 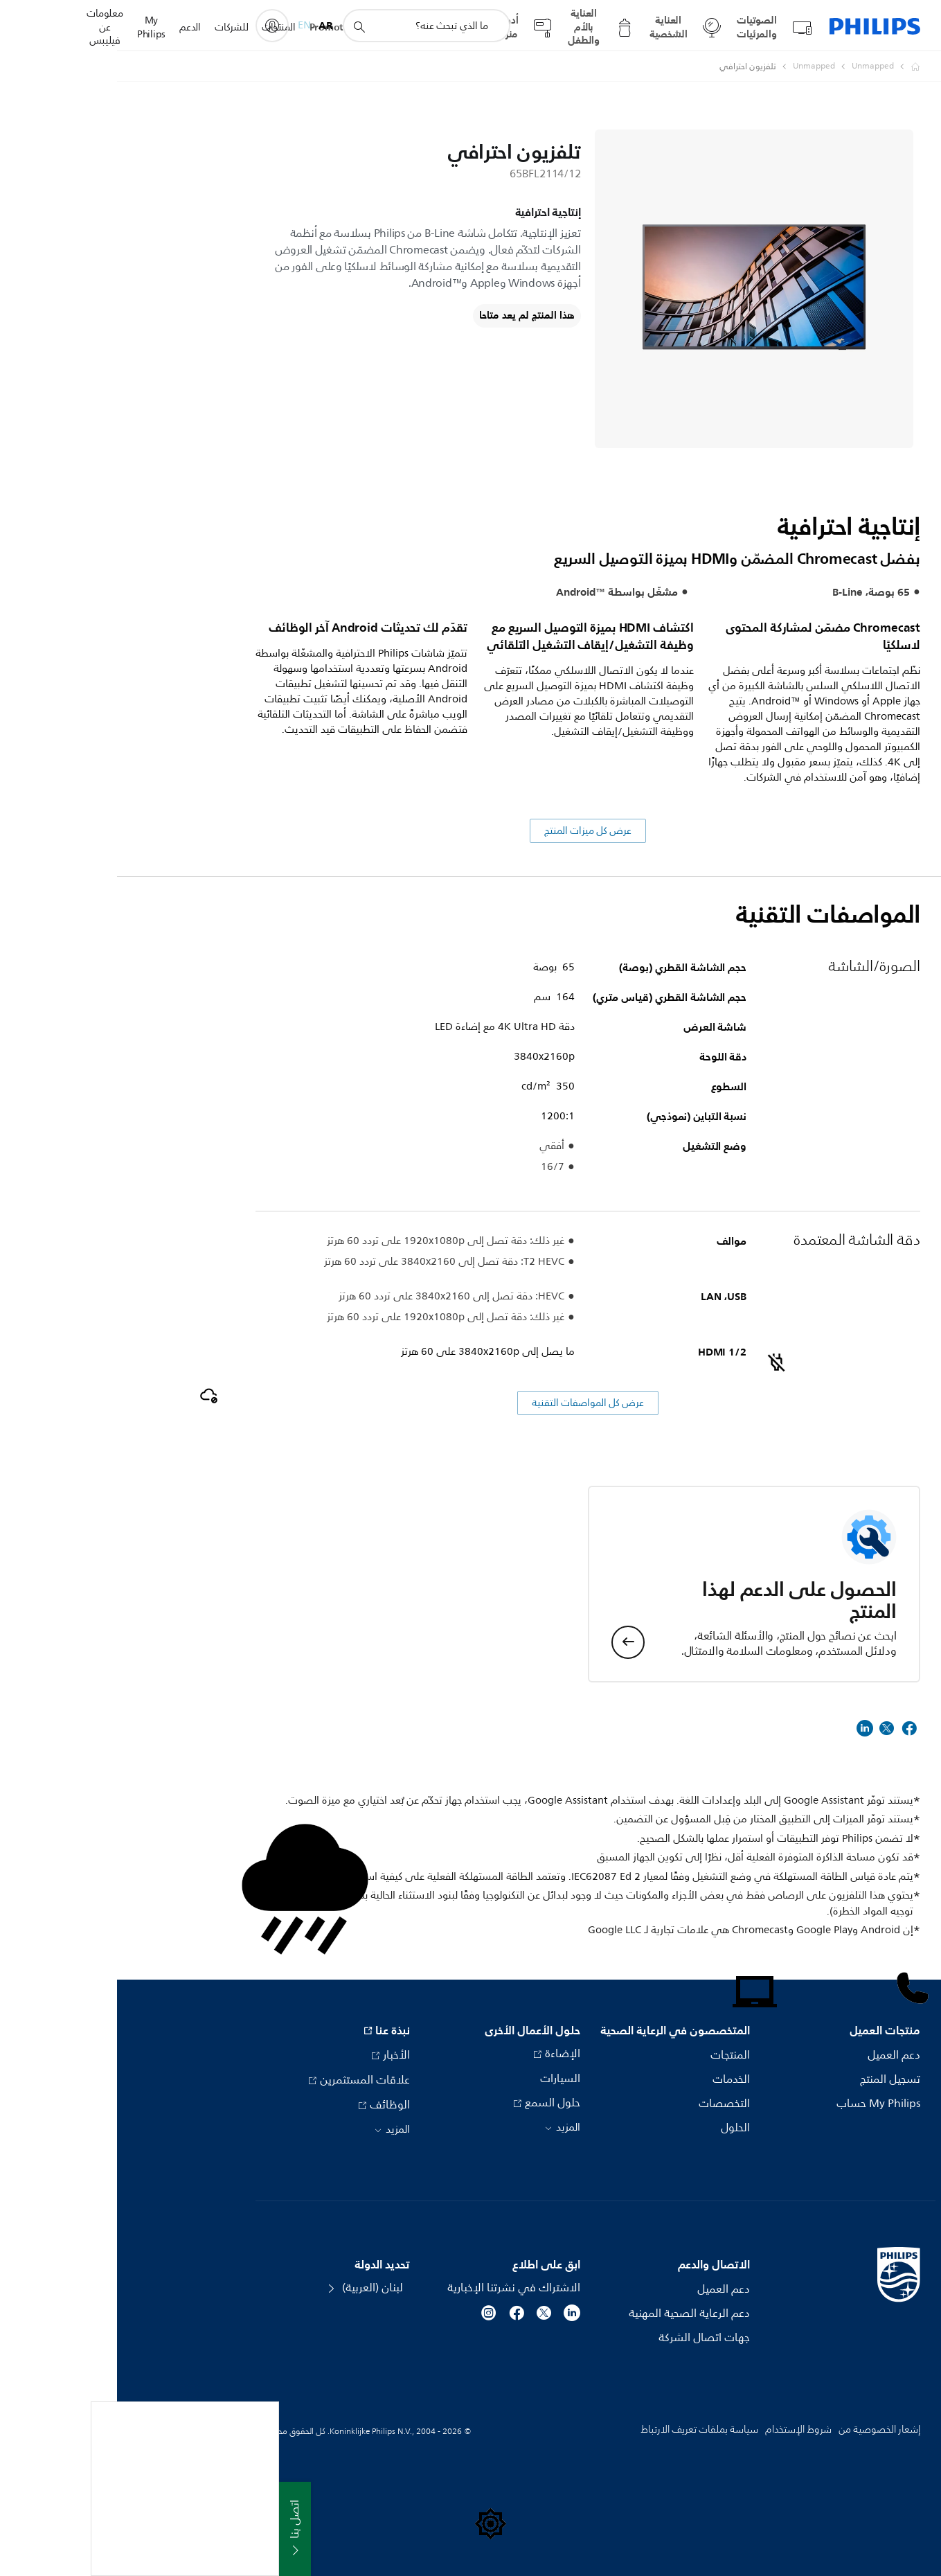 I want to click on indicates rainy weather conditions, so click(x=305, y=1889).